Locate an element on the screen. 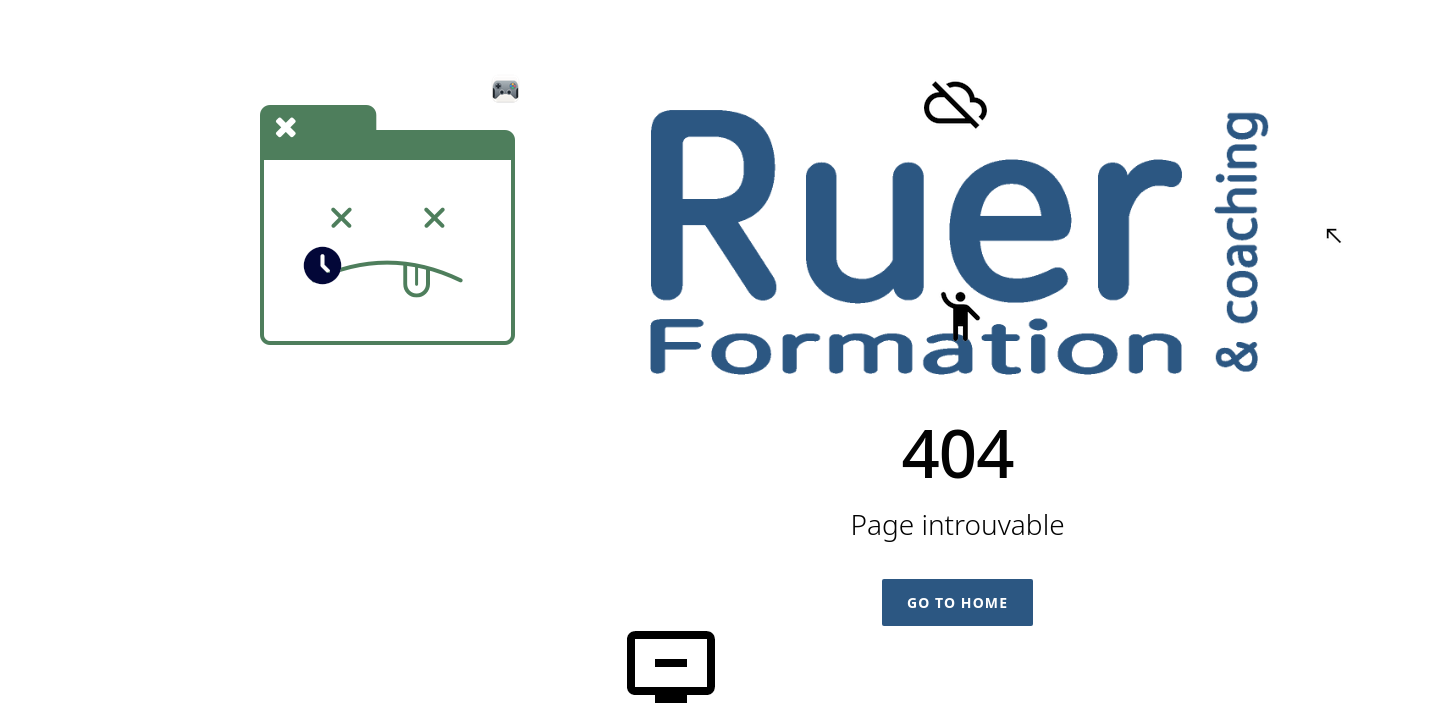 This screenshot has width=1440, height=720. navigate to the northwest direction is located at coordinates (1333, 235).